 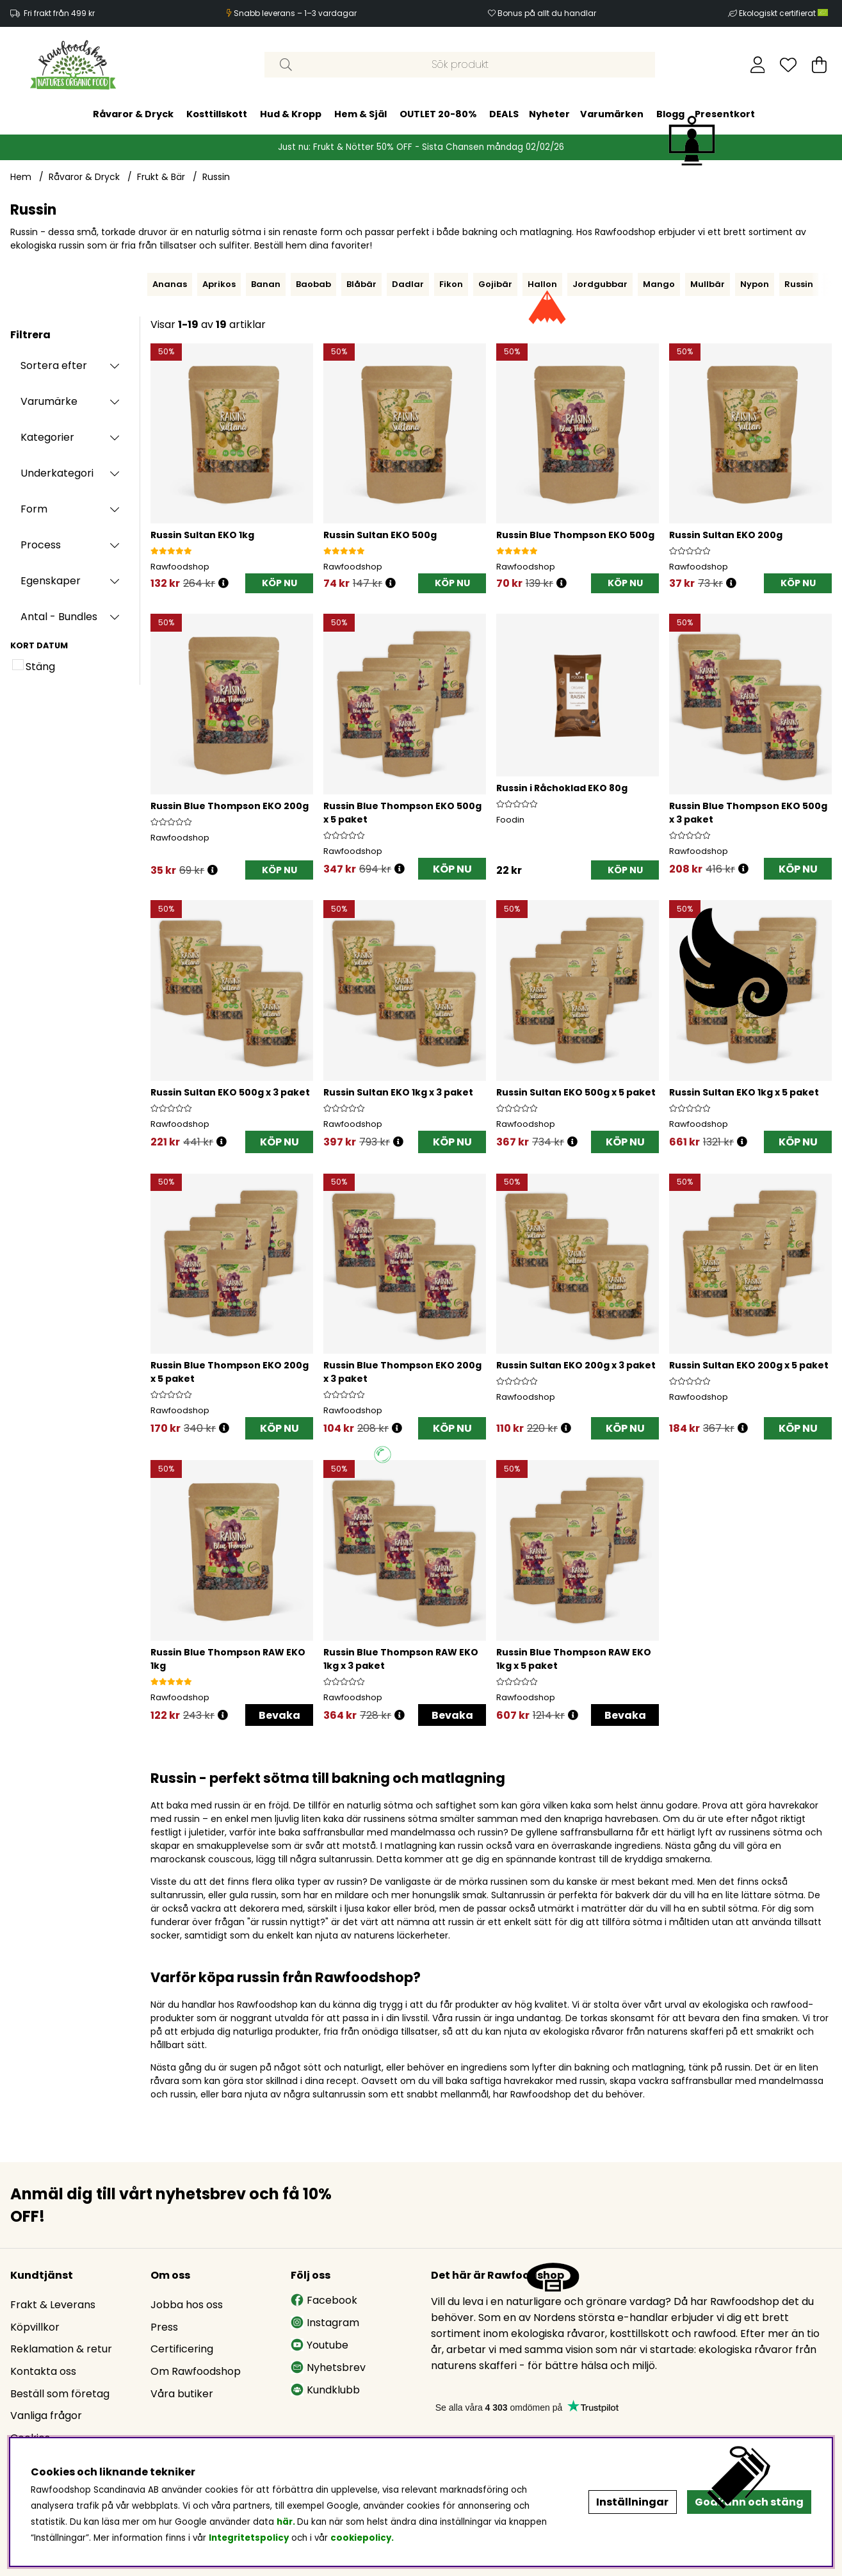 What do you see at coordinates (382, 1454) in the screenshot?
I see `a collectible orb or power-up item` at bounding box center [382, 1454].